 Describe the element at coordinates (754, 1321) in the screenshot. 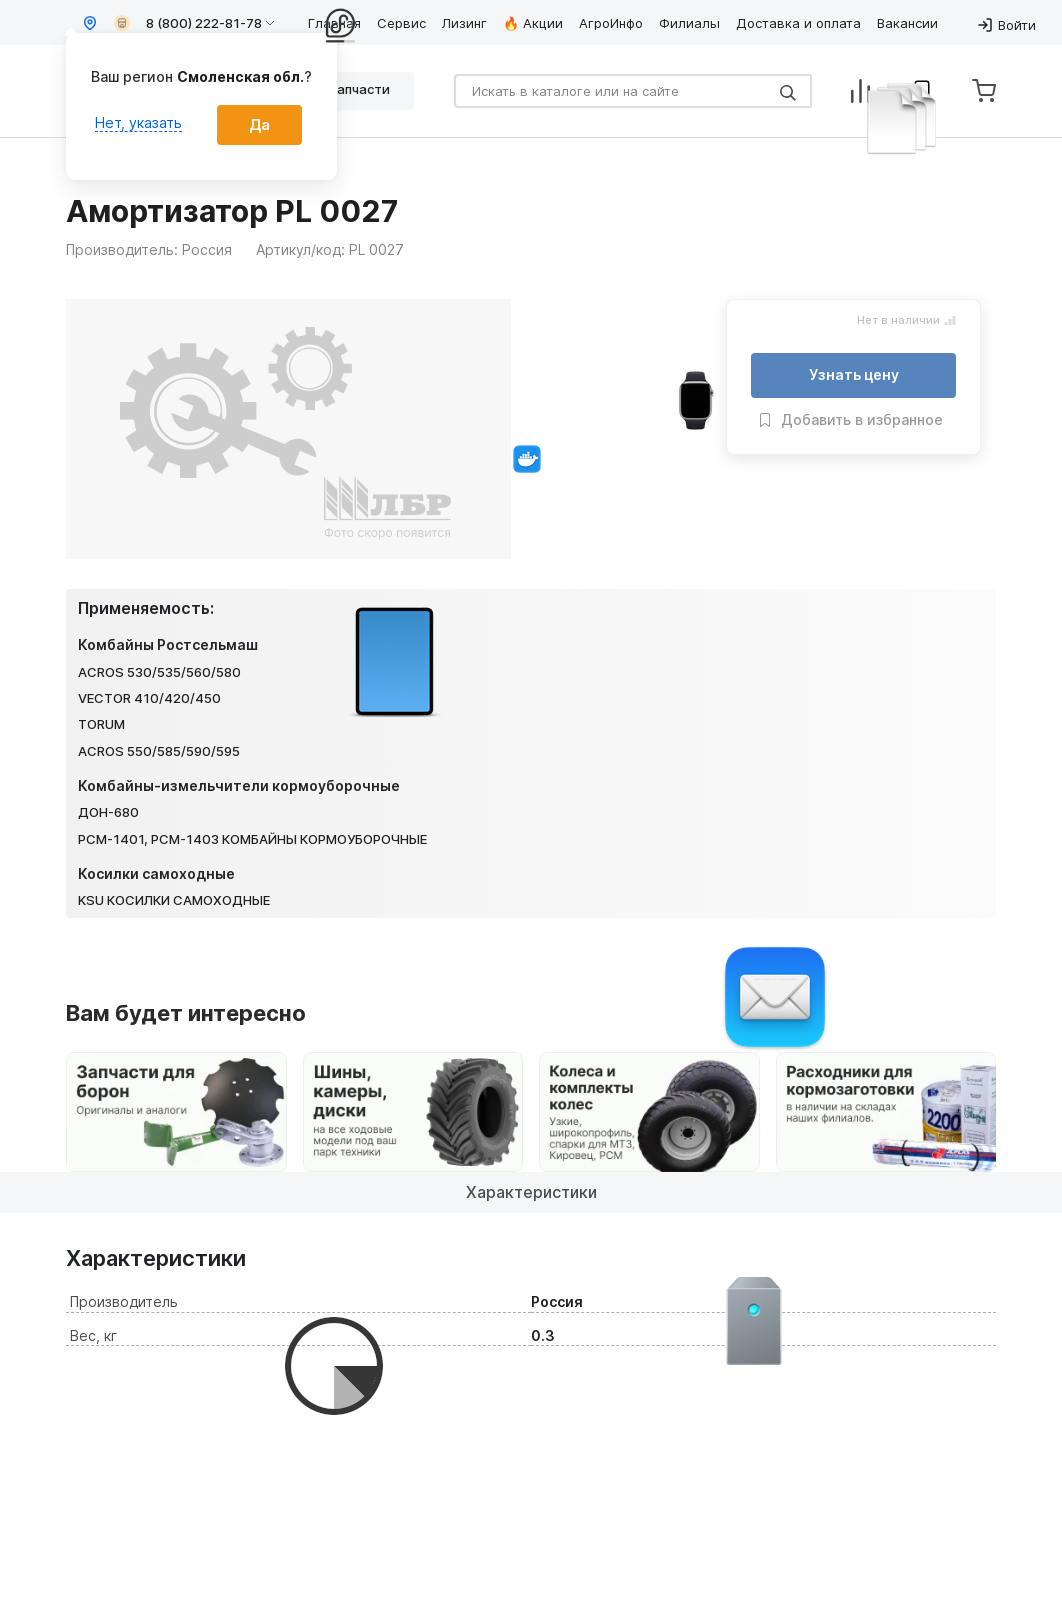

I see `view computer or system hardware information` at that location.